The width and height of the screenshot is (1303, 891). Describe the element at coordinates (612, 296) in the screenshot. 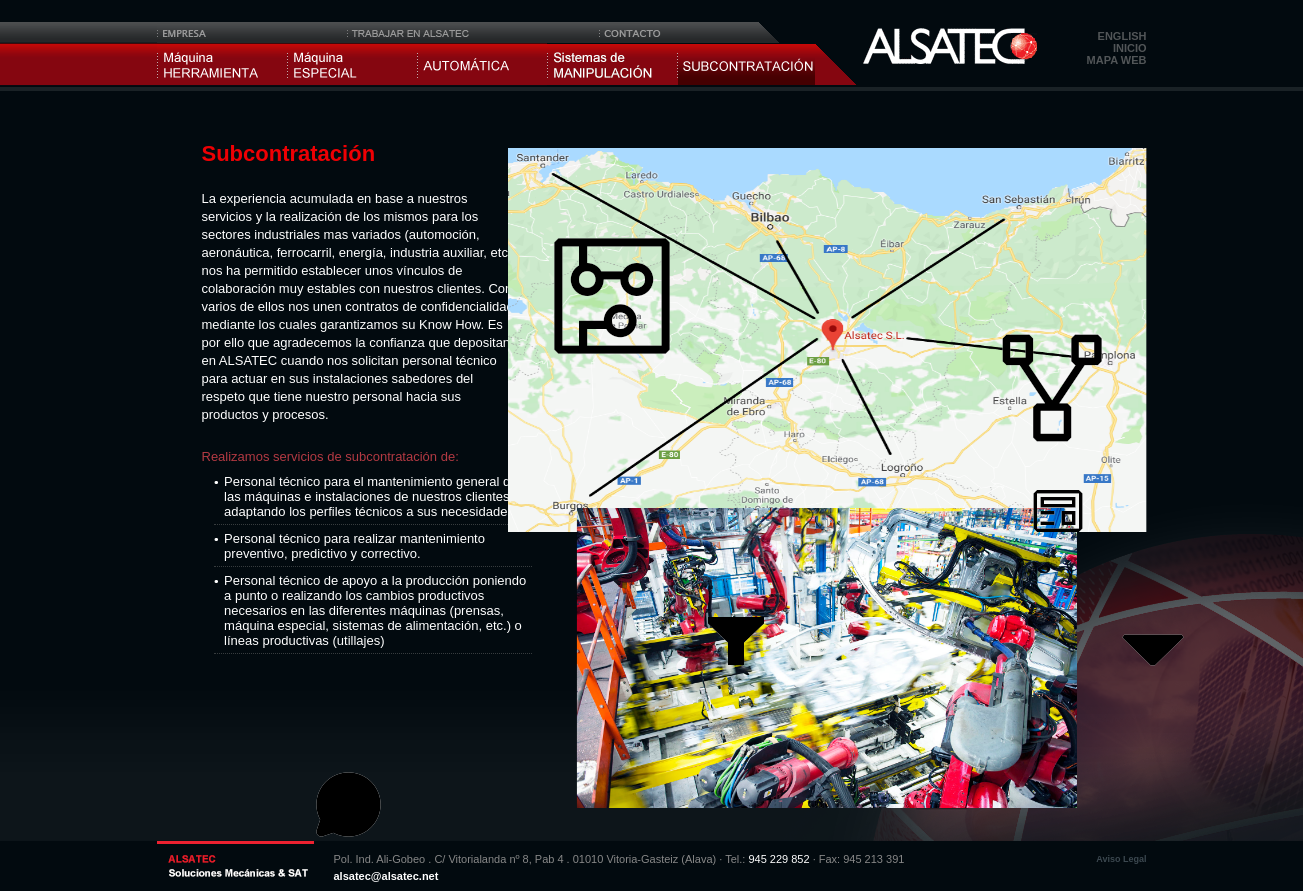

I see `view circuit board or hardware-related files` at that location.